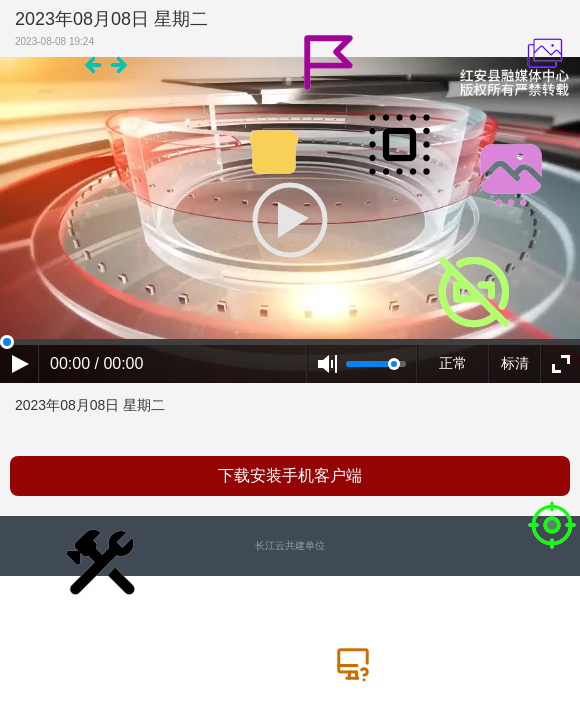  I want to click on view instant photos or polaroid-style images, so click(511, 175).